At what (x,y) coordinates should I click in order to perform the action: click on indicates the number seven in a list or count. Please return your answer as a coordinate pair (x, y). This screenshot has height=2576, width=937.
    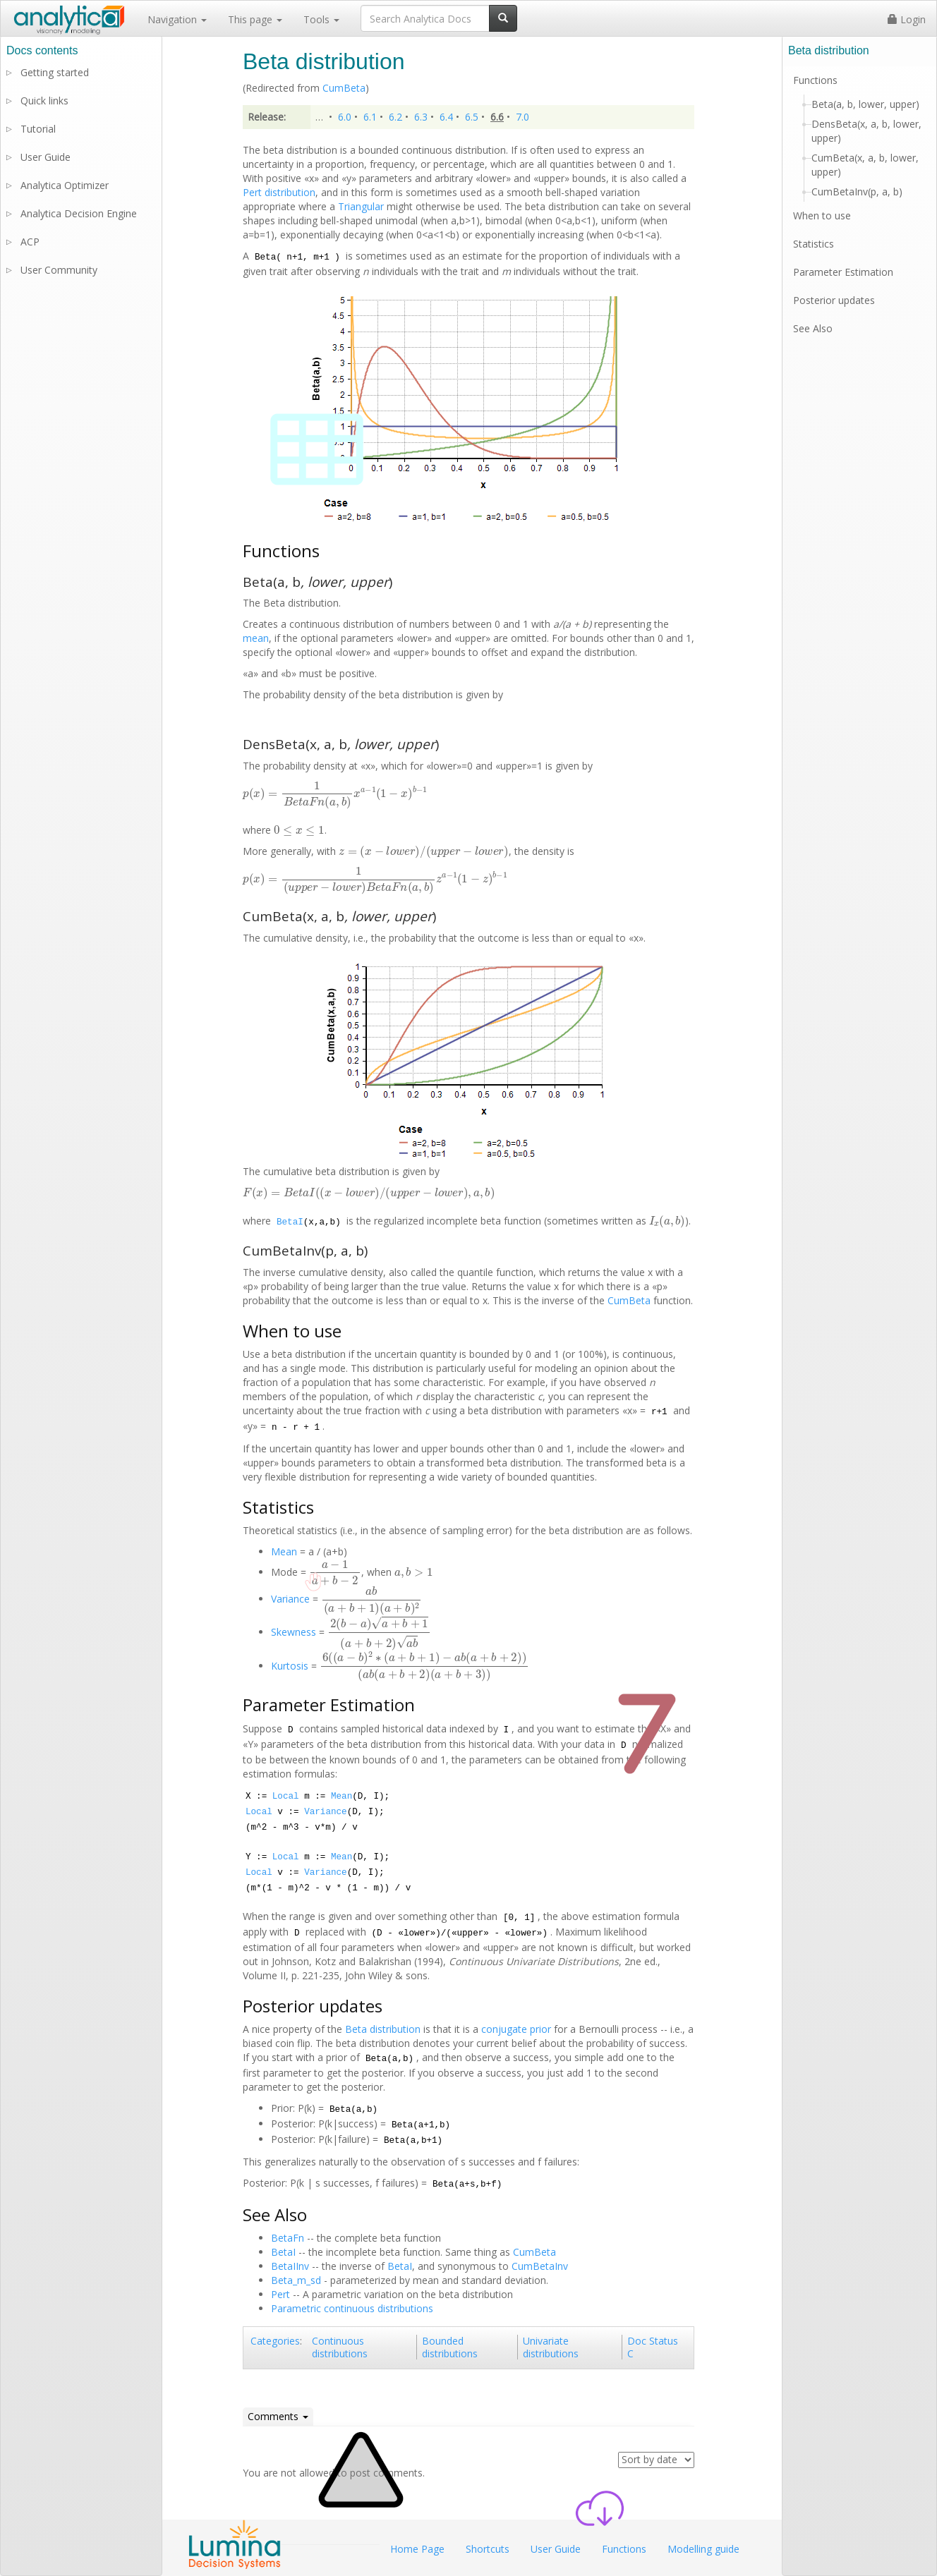
    Looking at the image, I should click on (647, 1734).